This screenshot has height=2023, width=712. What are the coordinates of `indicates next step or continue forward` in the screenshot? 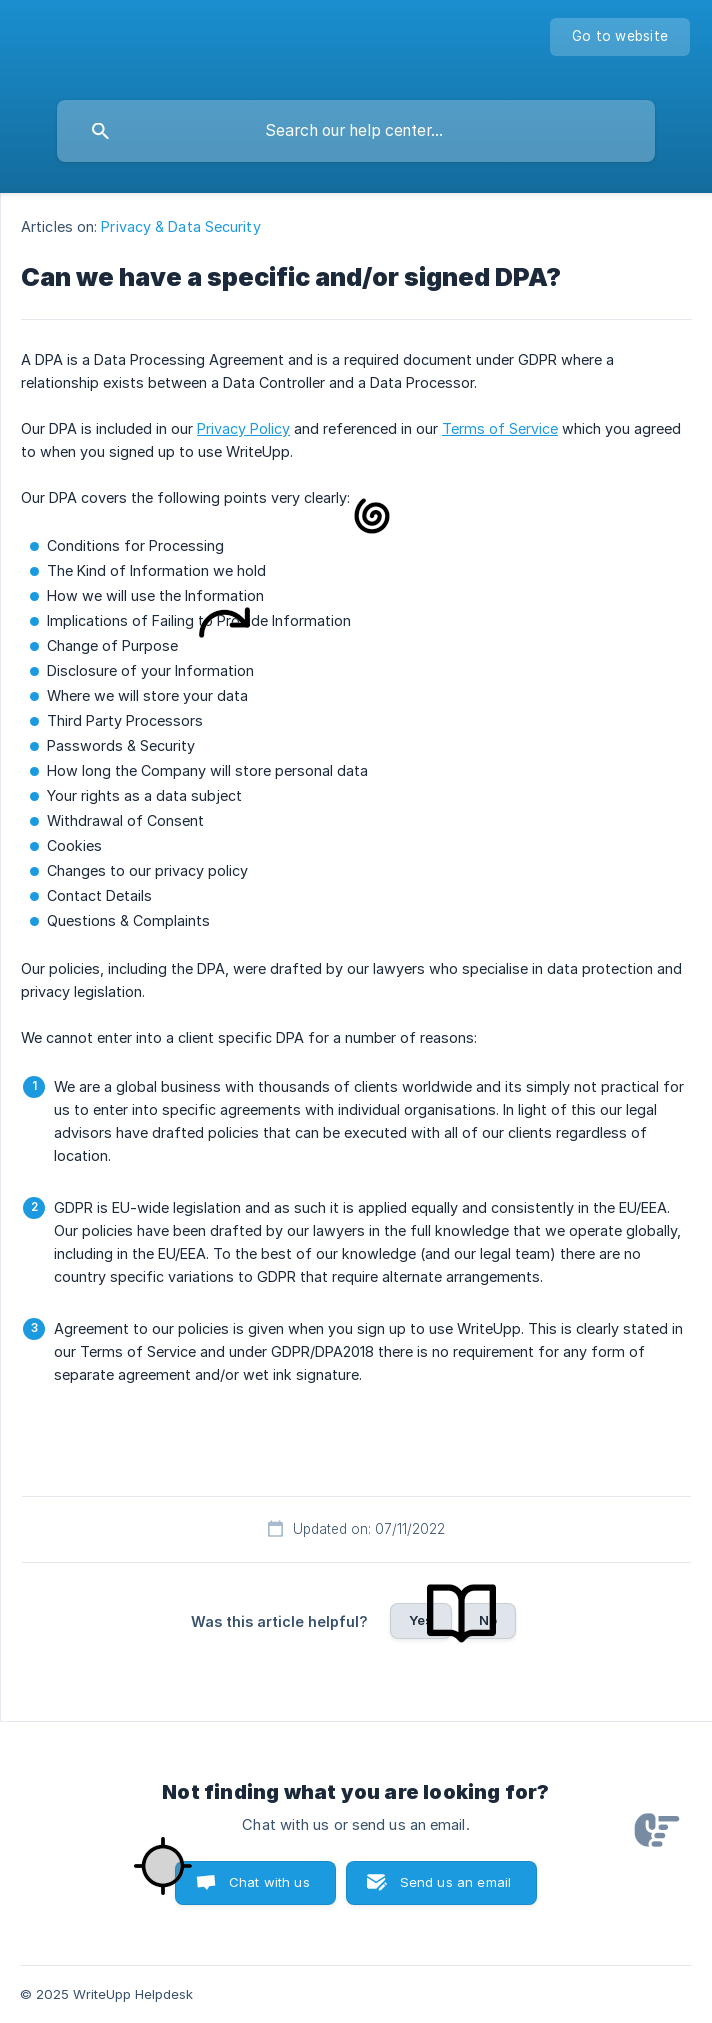 It's located at (657, 1830).